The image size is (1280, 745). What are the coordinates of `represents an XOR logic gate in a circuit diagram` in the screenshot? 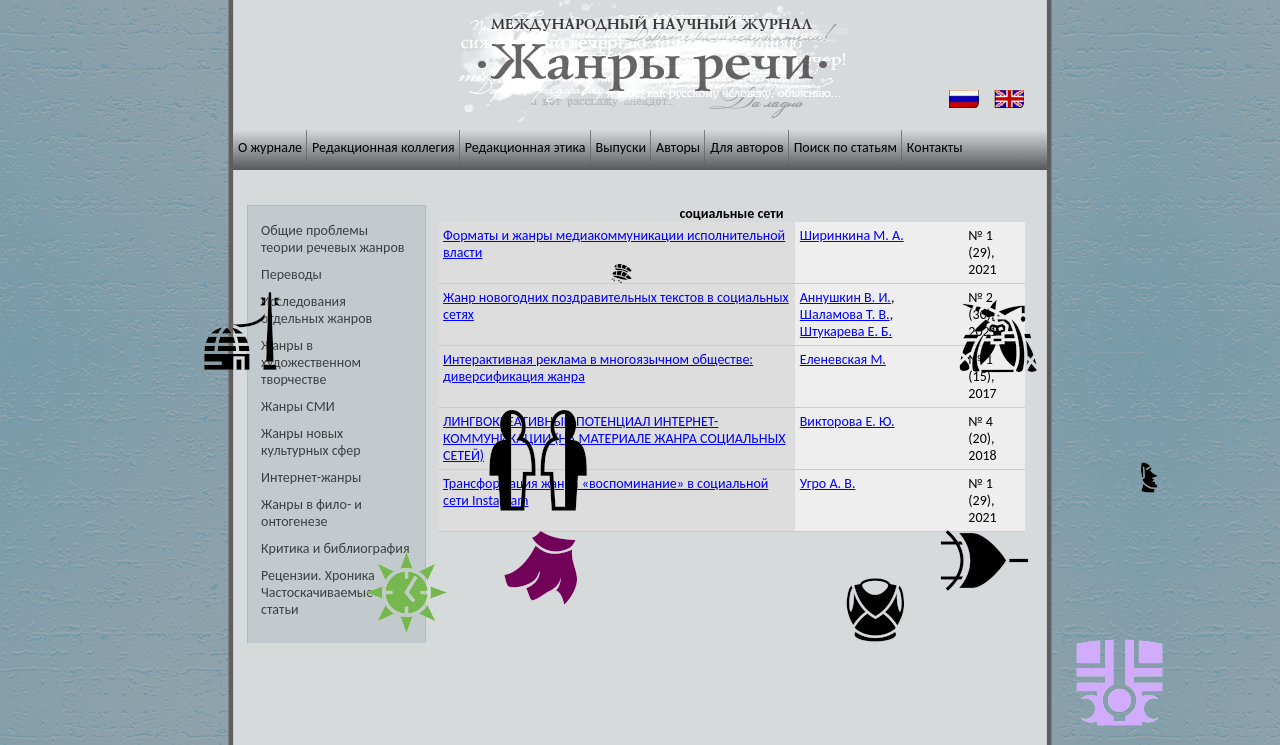 It's located at (984, 560).